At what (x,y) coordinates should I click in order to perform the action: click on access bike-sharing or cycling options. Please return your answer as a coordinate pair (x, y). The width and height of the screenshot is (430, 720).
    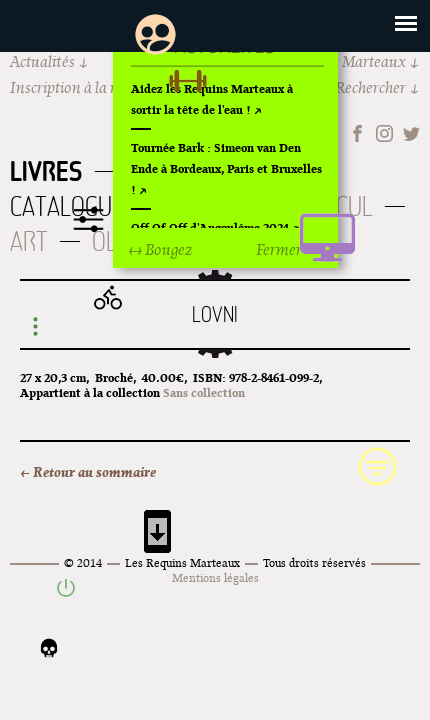
    Looking at the image, I should click on (108, 297).